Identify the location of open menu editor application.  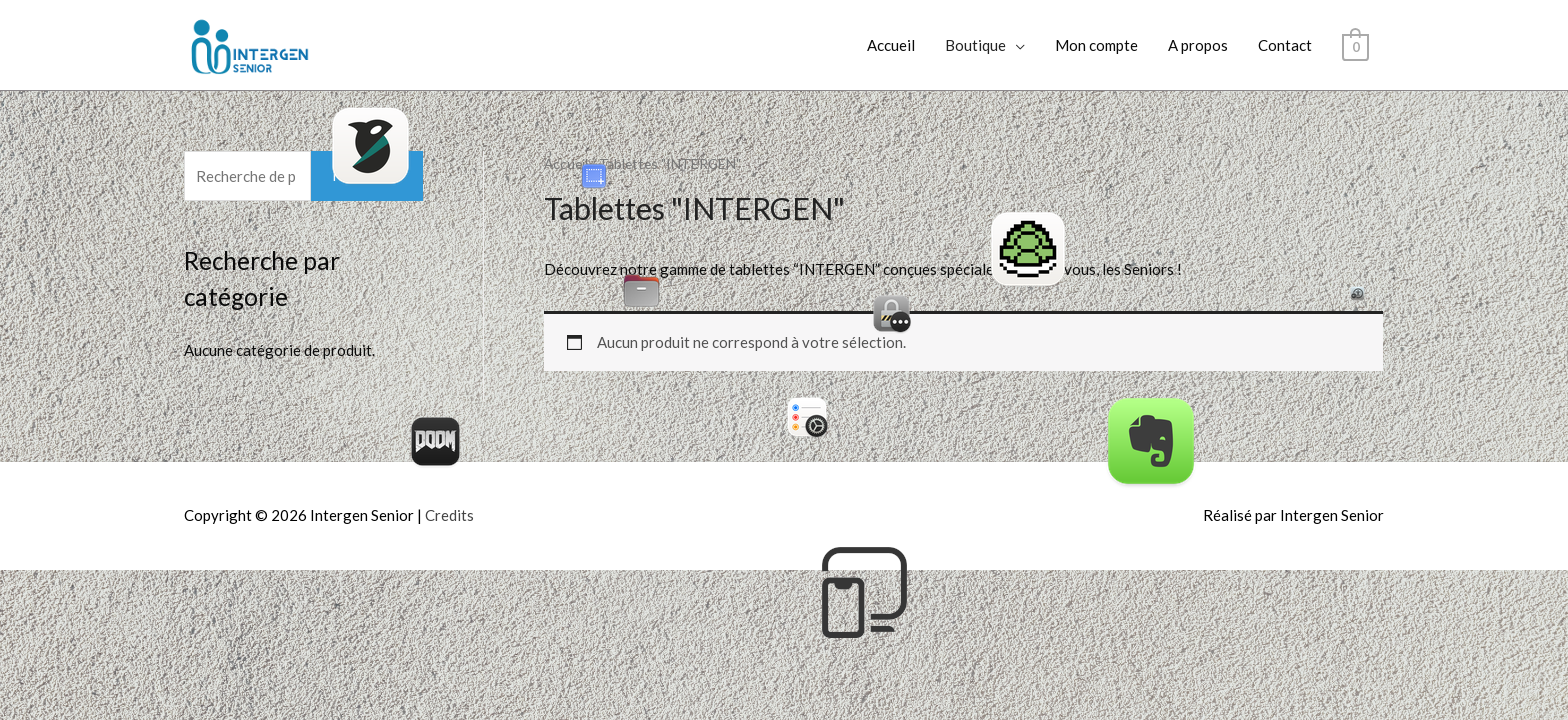
(807, 417).